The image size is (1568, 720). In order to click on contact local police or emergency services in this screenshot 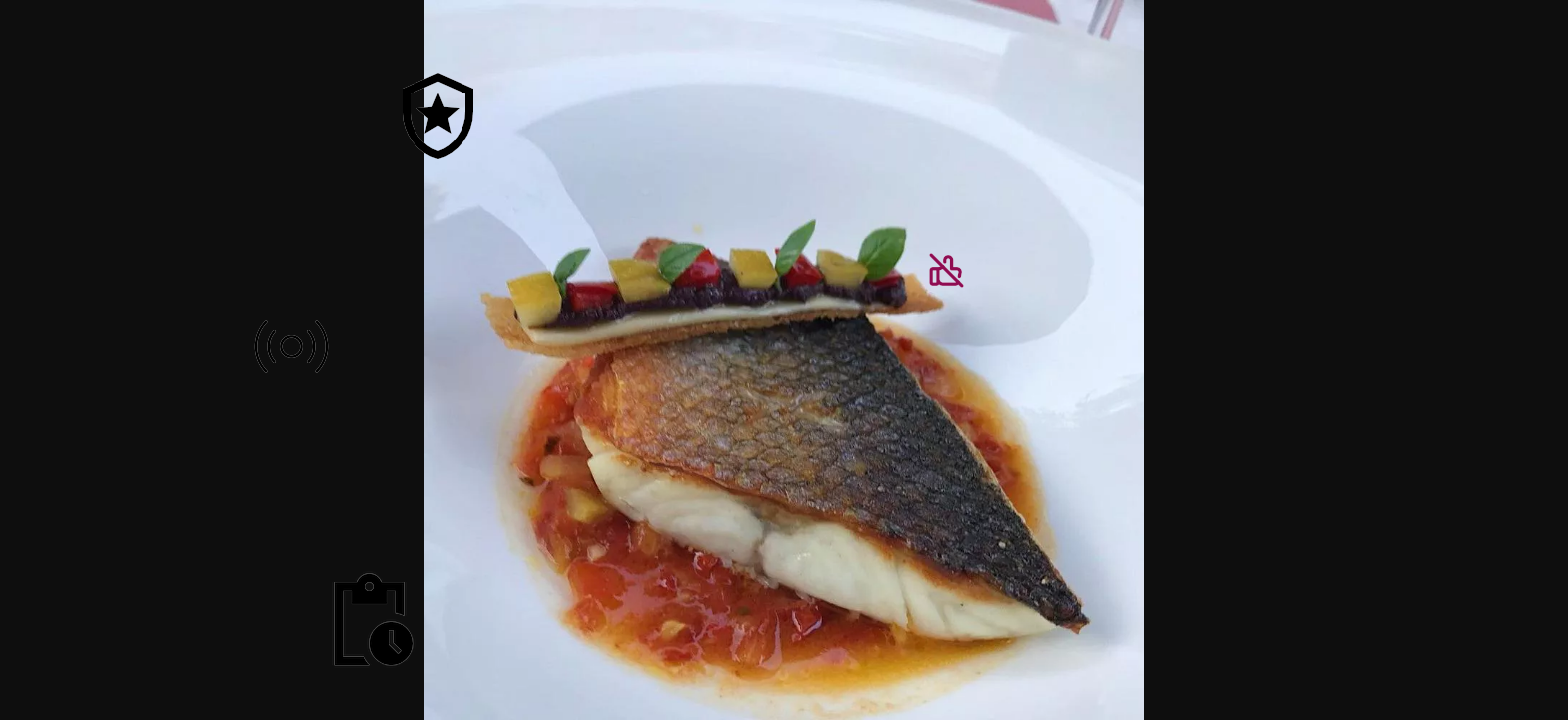, I will do `click(438, 116)`.